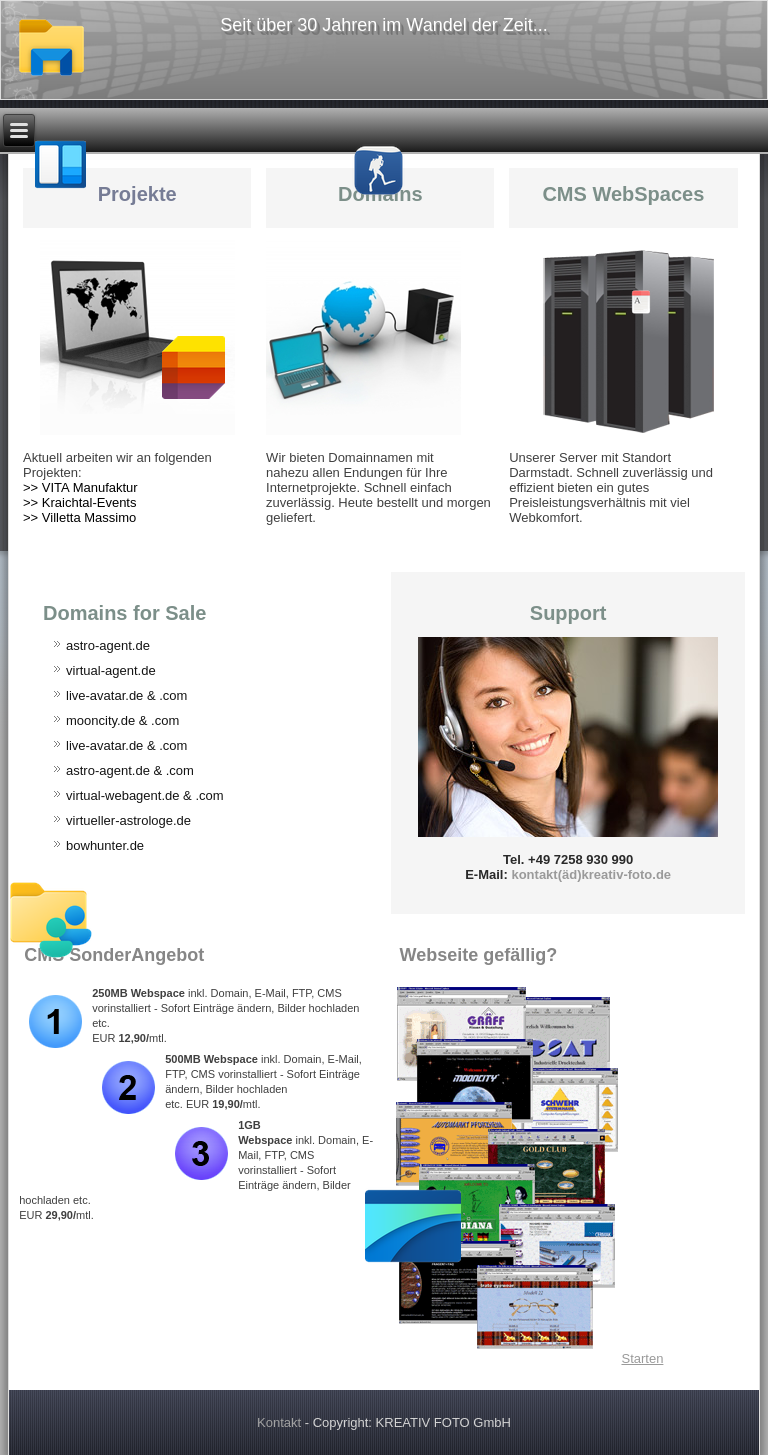  I want to click on open shared folder, so click(48, 914).